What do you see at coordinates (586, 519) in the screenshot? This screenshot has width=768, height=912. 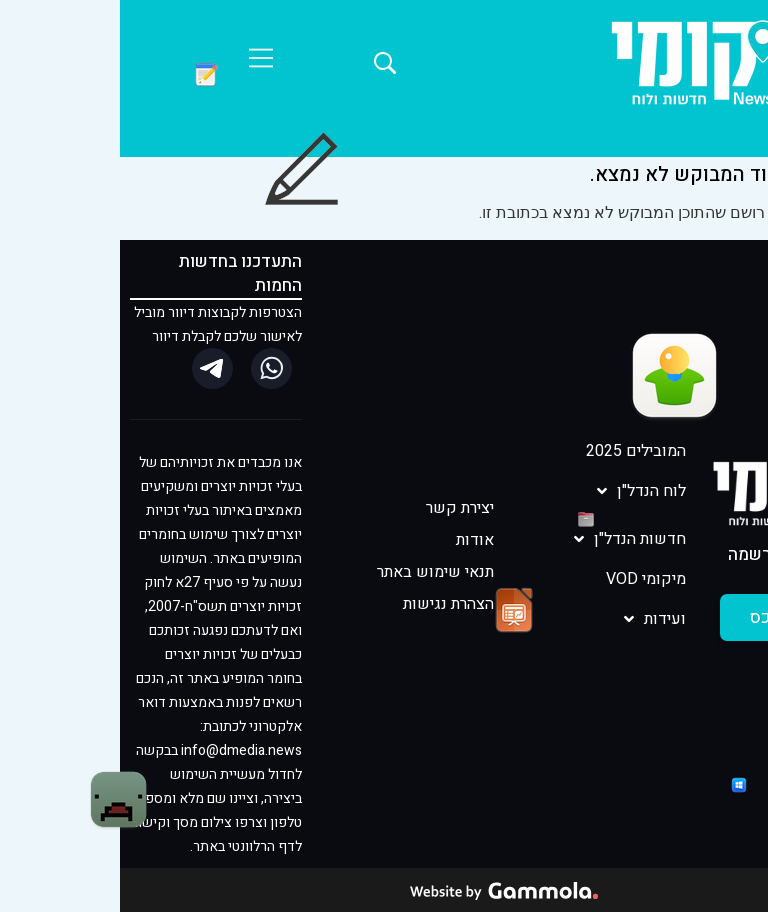 I see `open file manager application` at bounding box center [586, 519].